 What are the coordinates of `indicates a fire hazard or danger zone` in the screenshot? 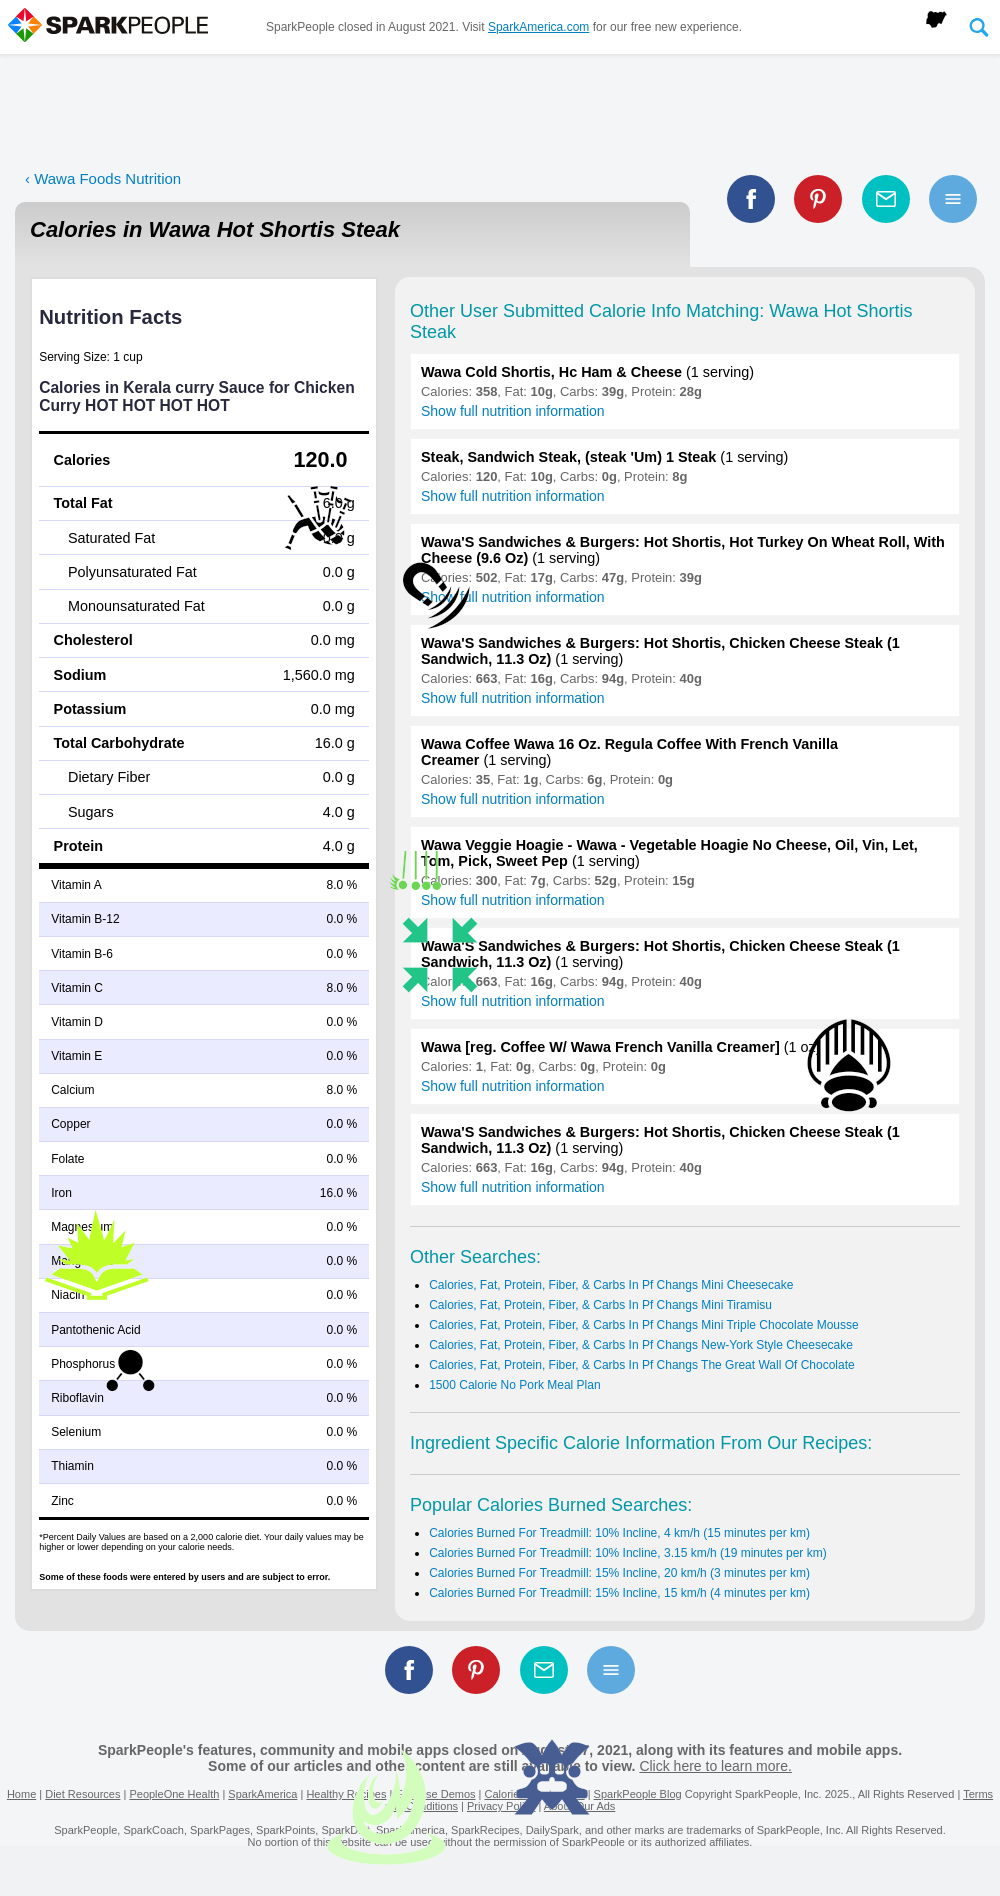 It's located at (386, 1805).